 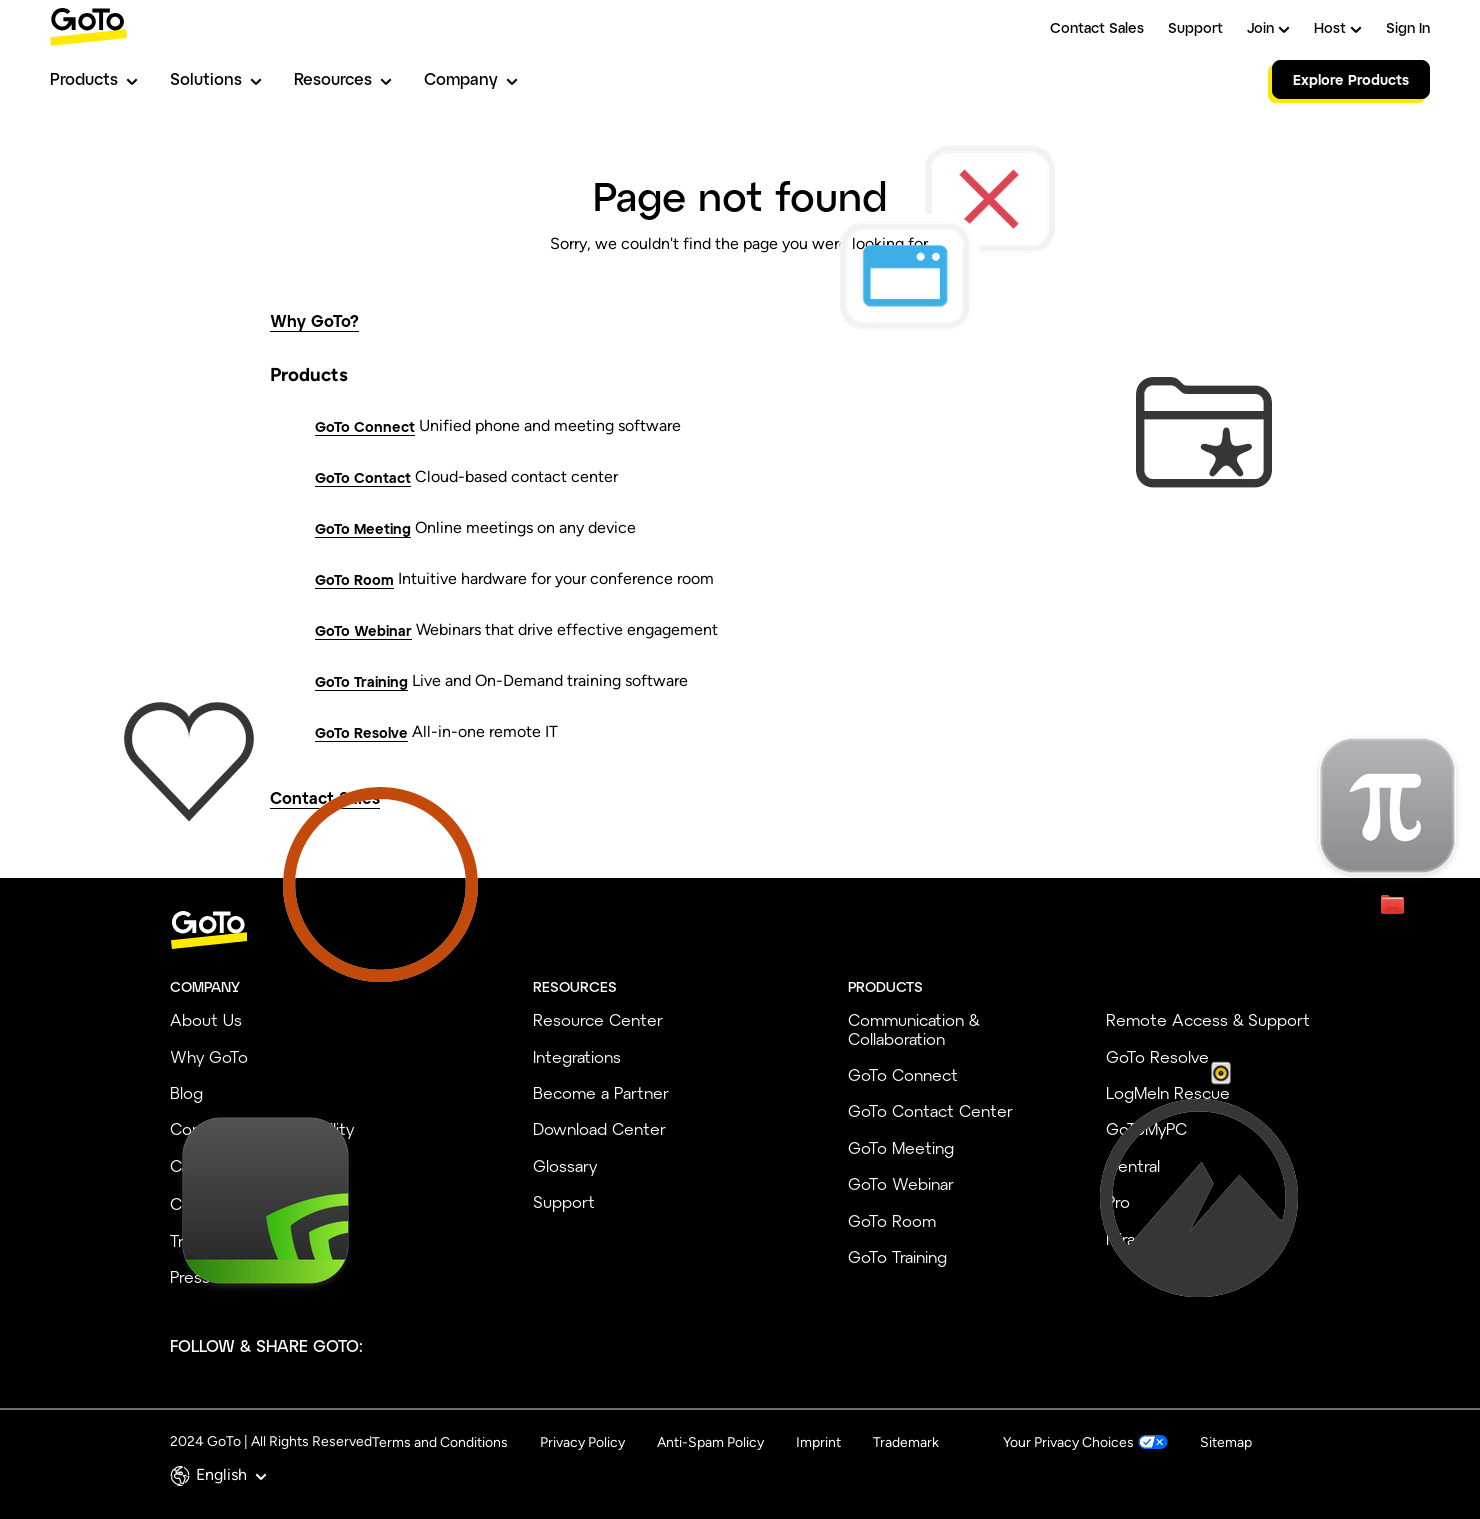 What do you see at coordinates (1204, 428) in the screenshot?
I see `open sparkleshare folder` at bounding box center [1204, 428].